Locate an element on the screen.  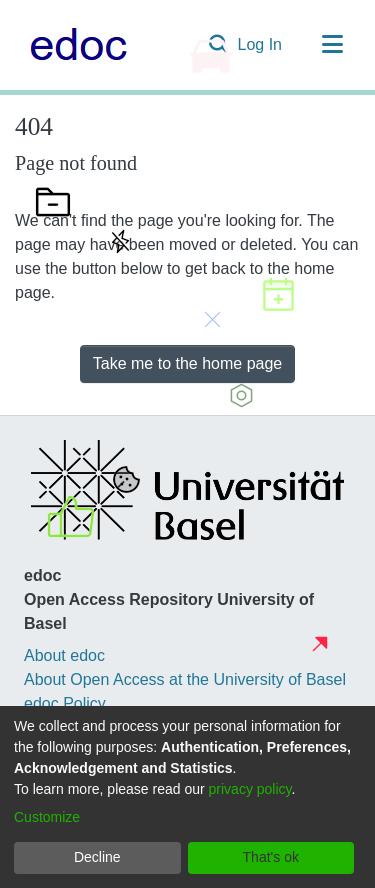
close or dismiss a dialog is located at coordinates (212, 319).